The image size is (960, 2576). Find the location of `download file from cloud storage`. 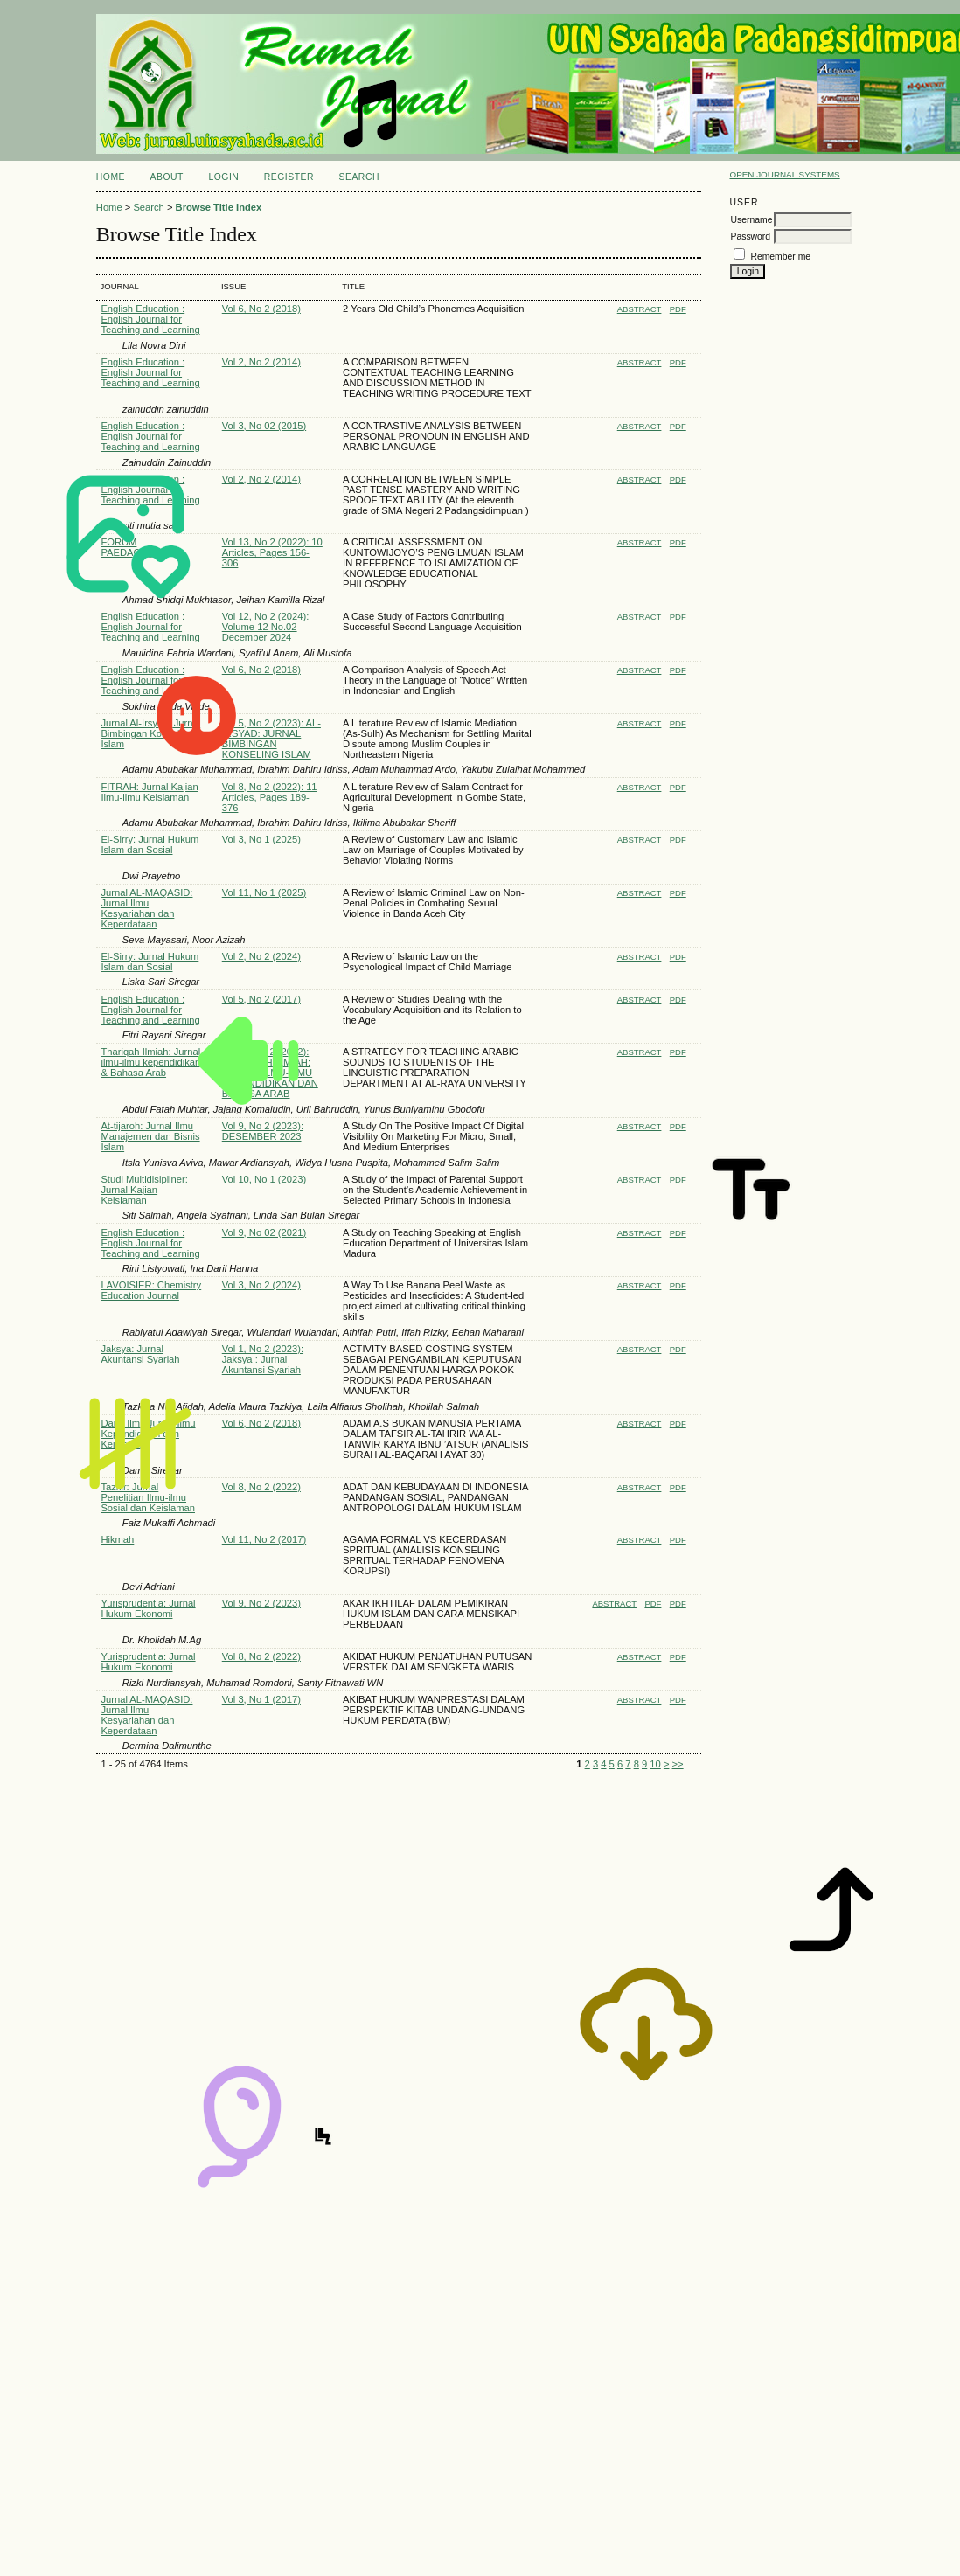

download file from cloud storage is located at coordinates (643, 2015).